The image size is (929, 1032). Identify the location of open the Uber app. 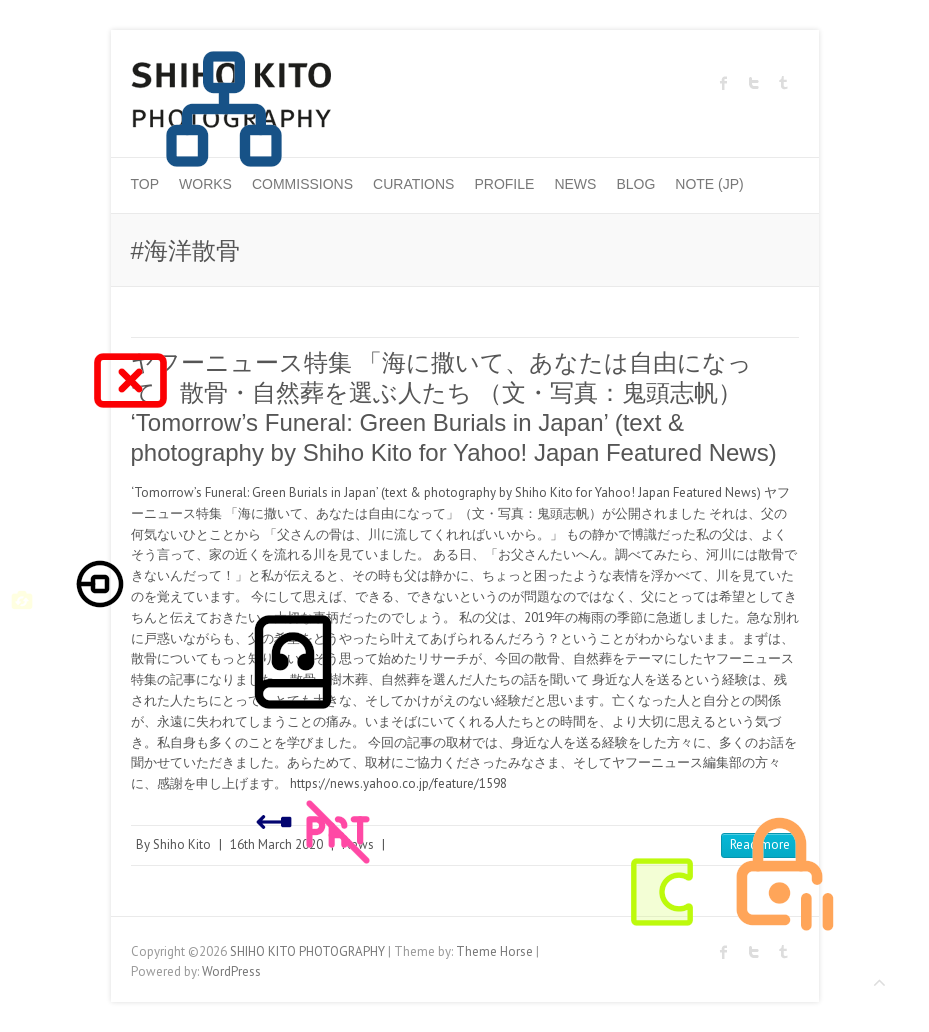
(100, 584).